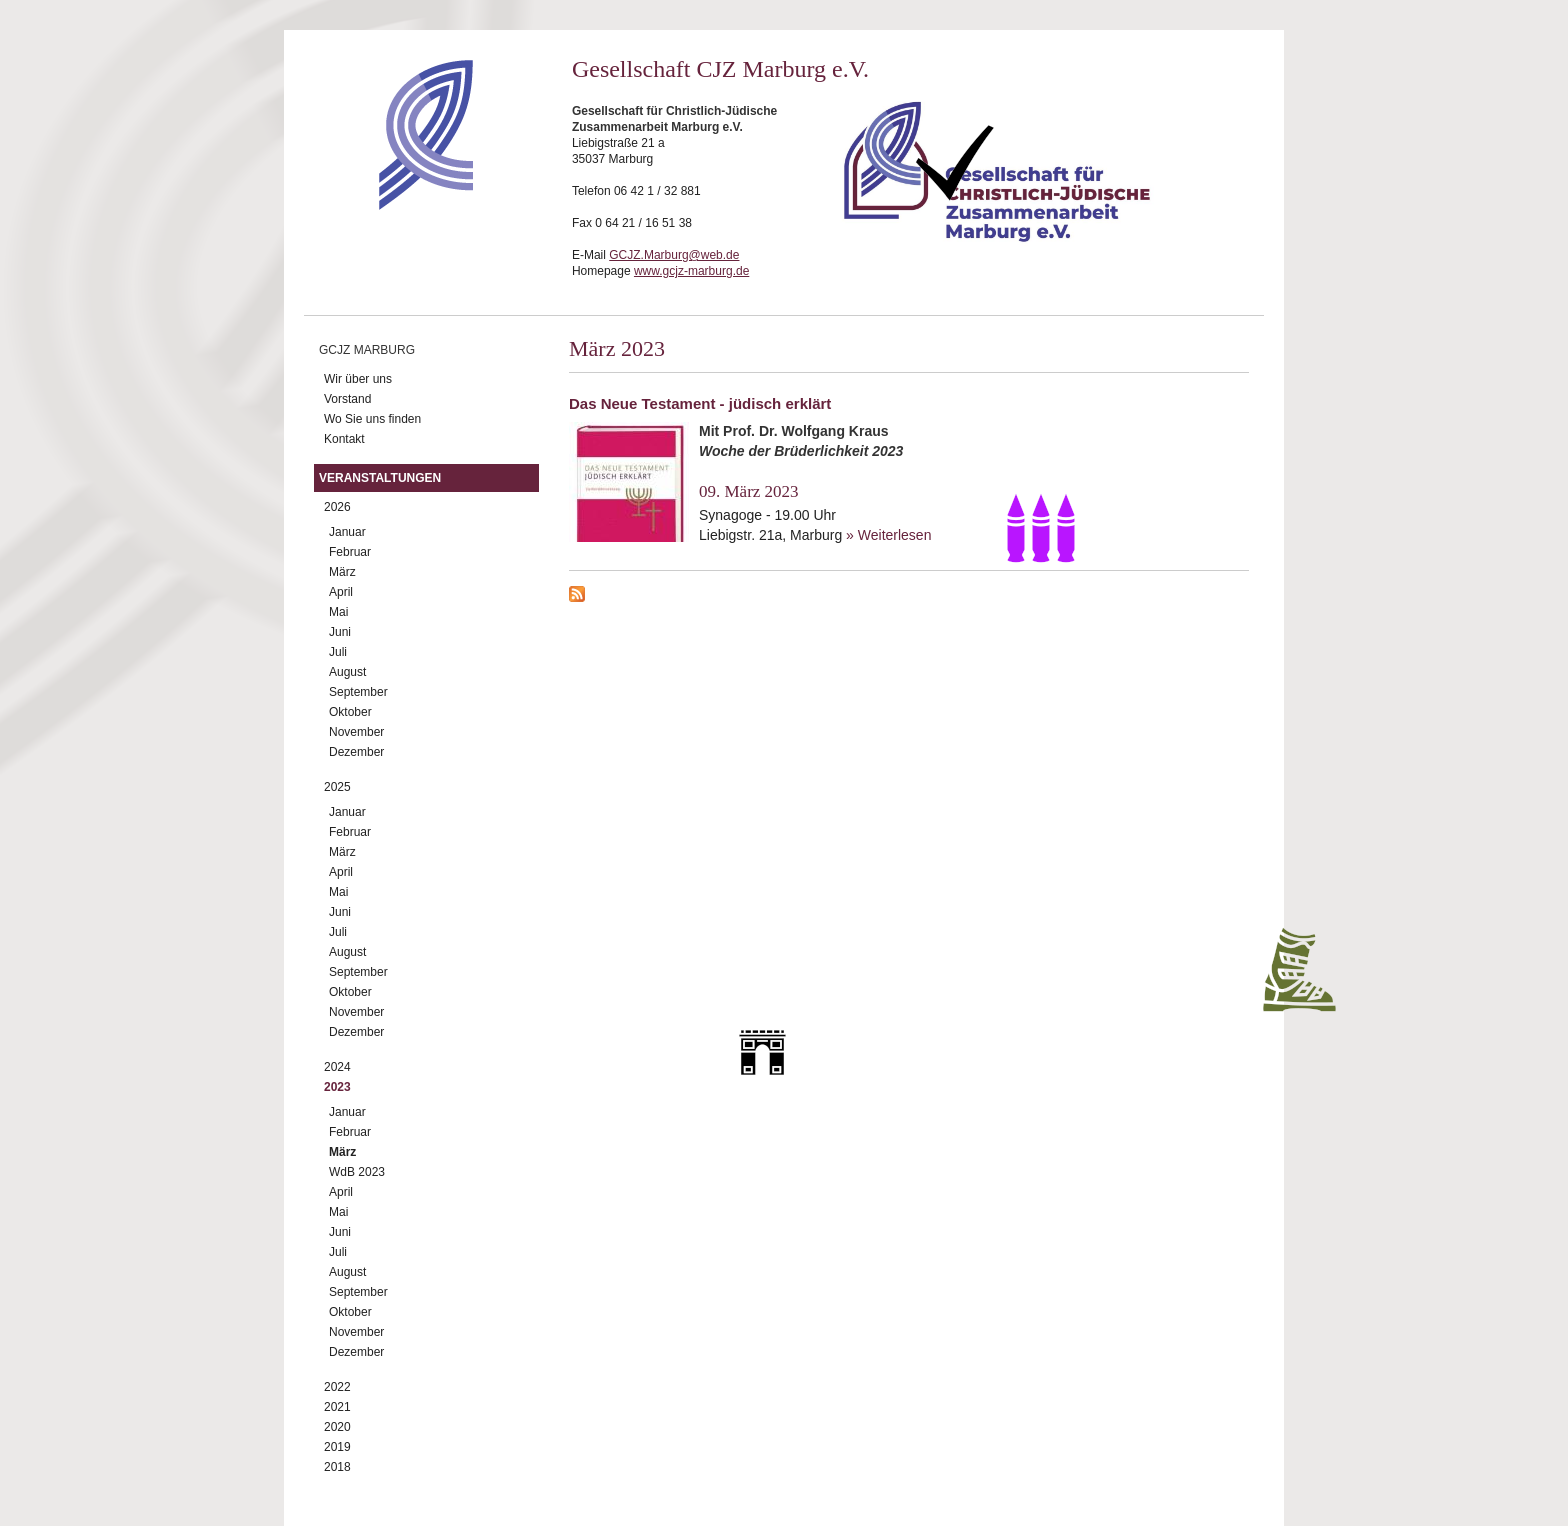 The image size is (1568, 1526). Describe the element at coordinates (1299, 969) in the screenshot. I see `browse ski equipment or gear` at that location.